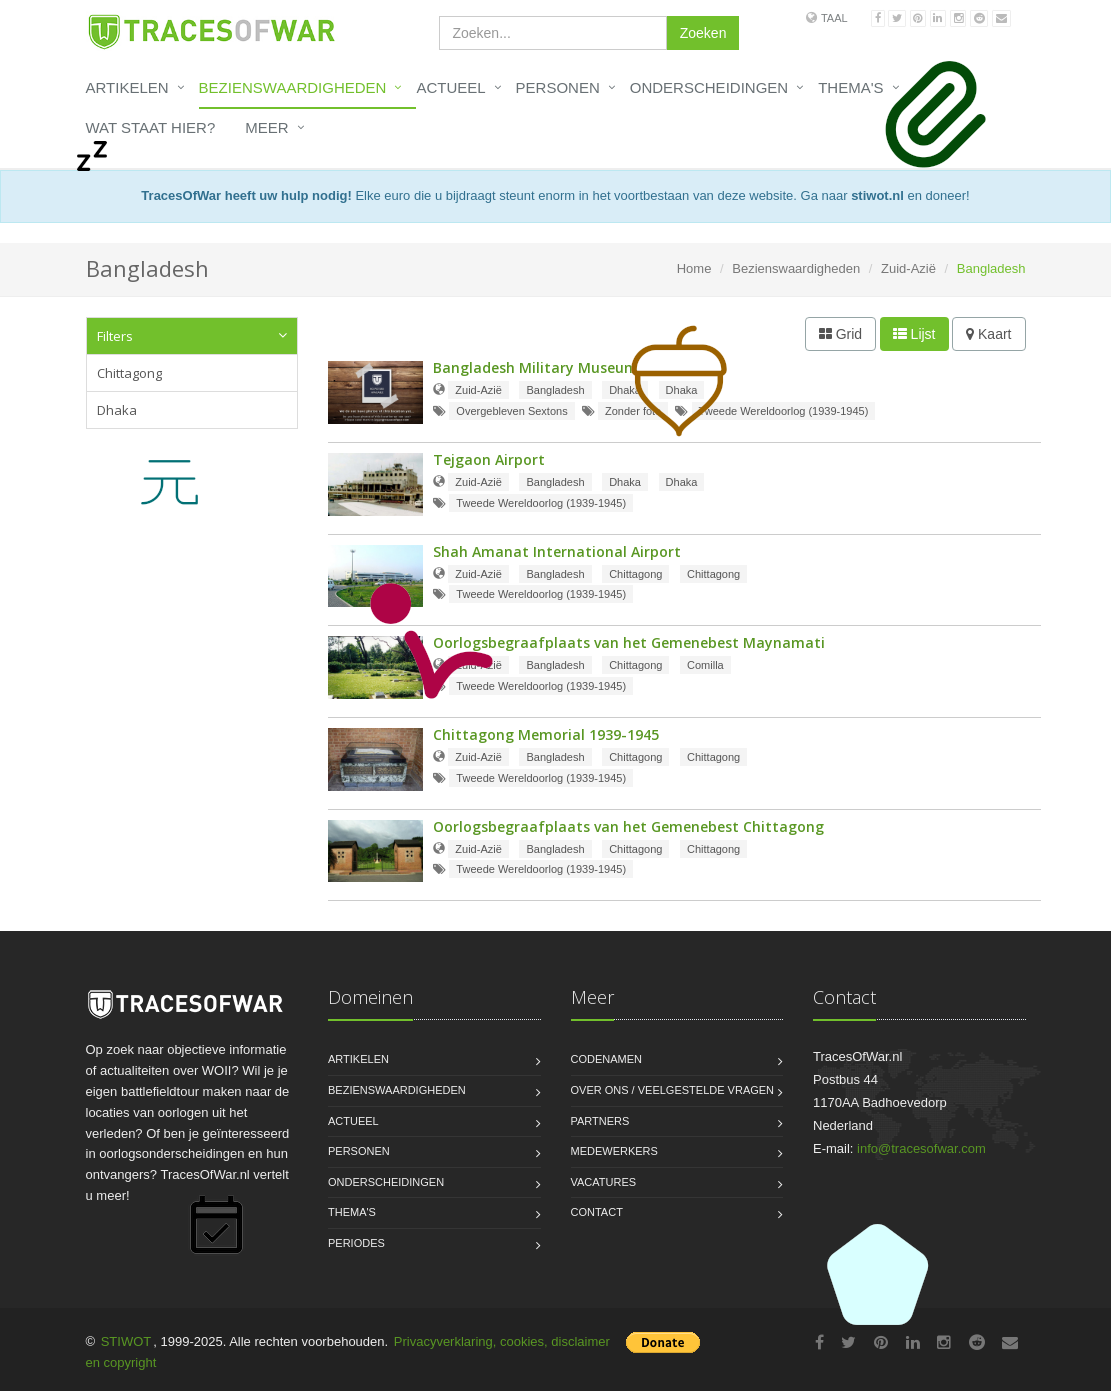 This screenshot has height=1391, width=1111. I want to click on navigate back or return to previous screen, so click(431, 637).